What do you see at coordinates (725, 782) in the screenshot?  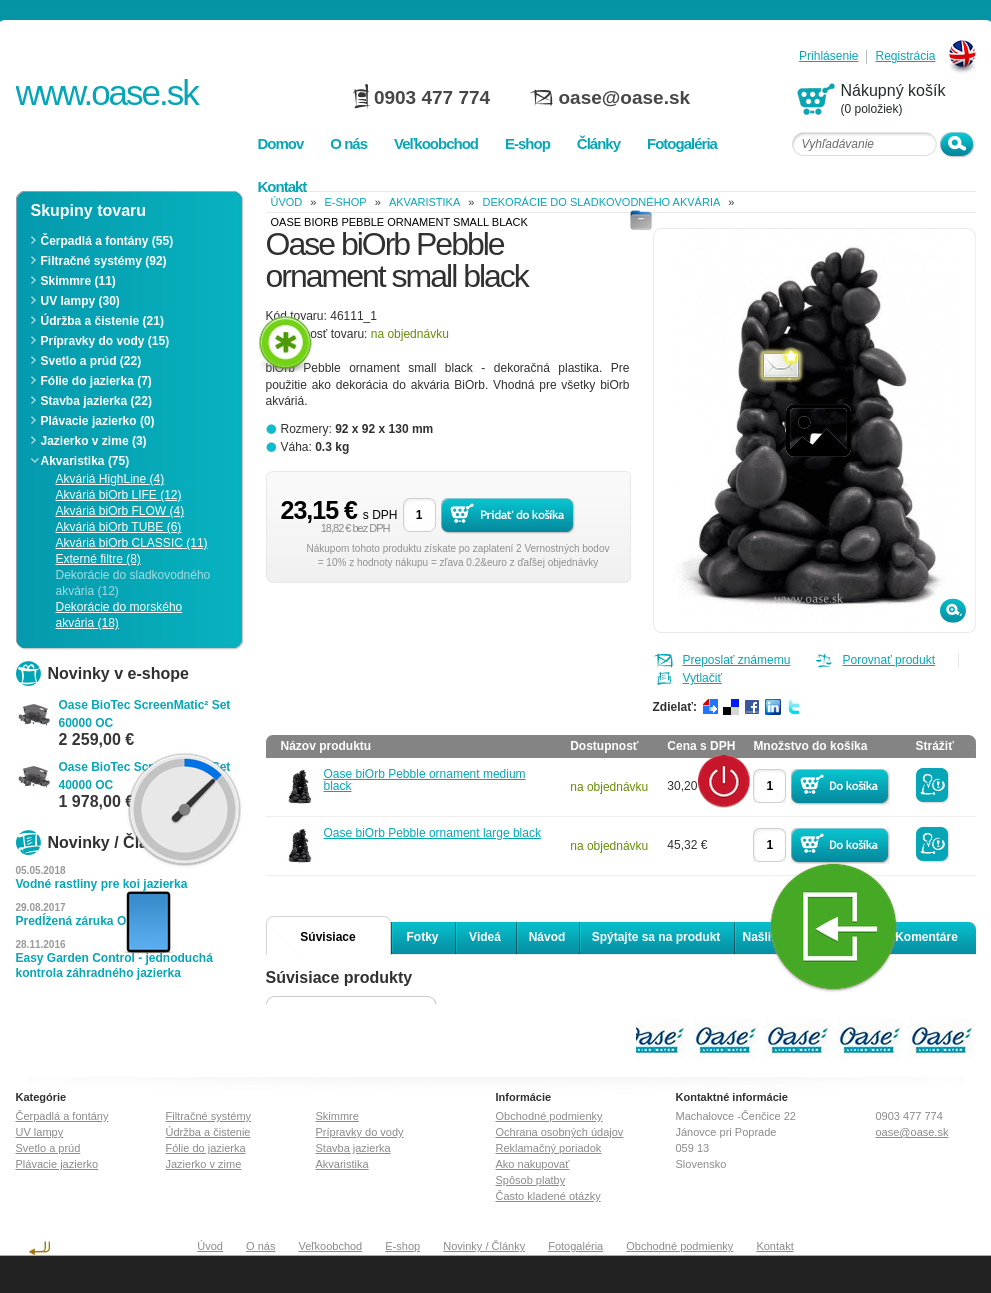 I see `shut down the system` at bounding box center [725, 782].